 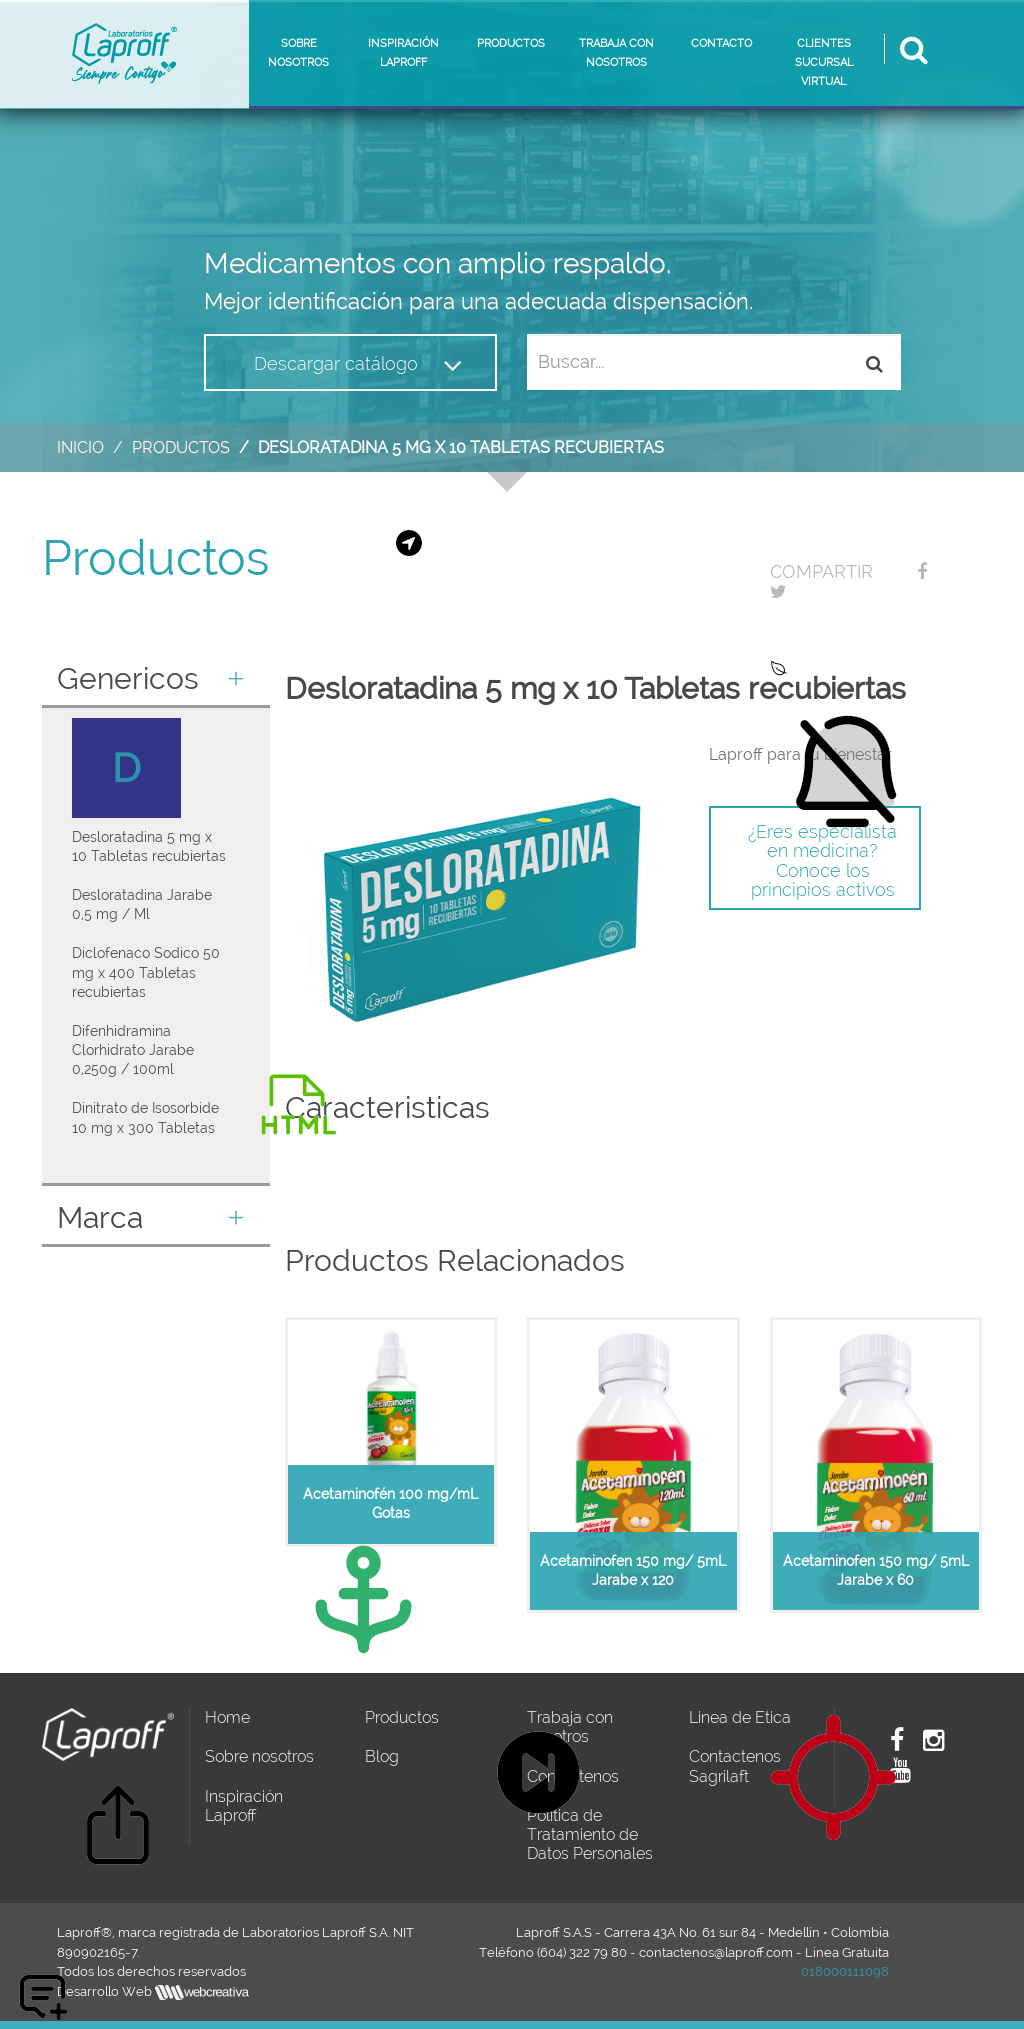 What do you see at coordinates (409, 543) in the screenshot?
I see `tap to navigate to current location` at bounding box center [409, 543].